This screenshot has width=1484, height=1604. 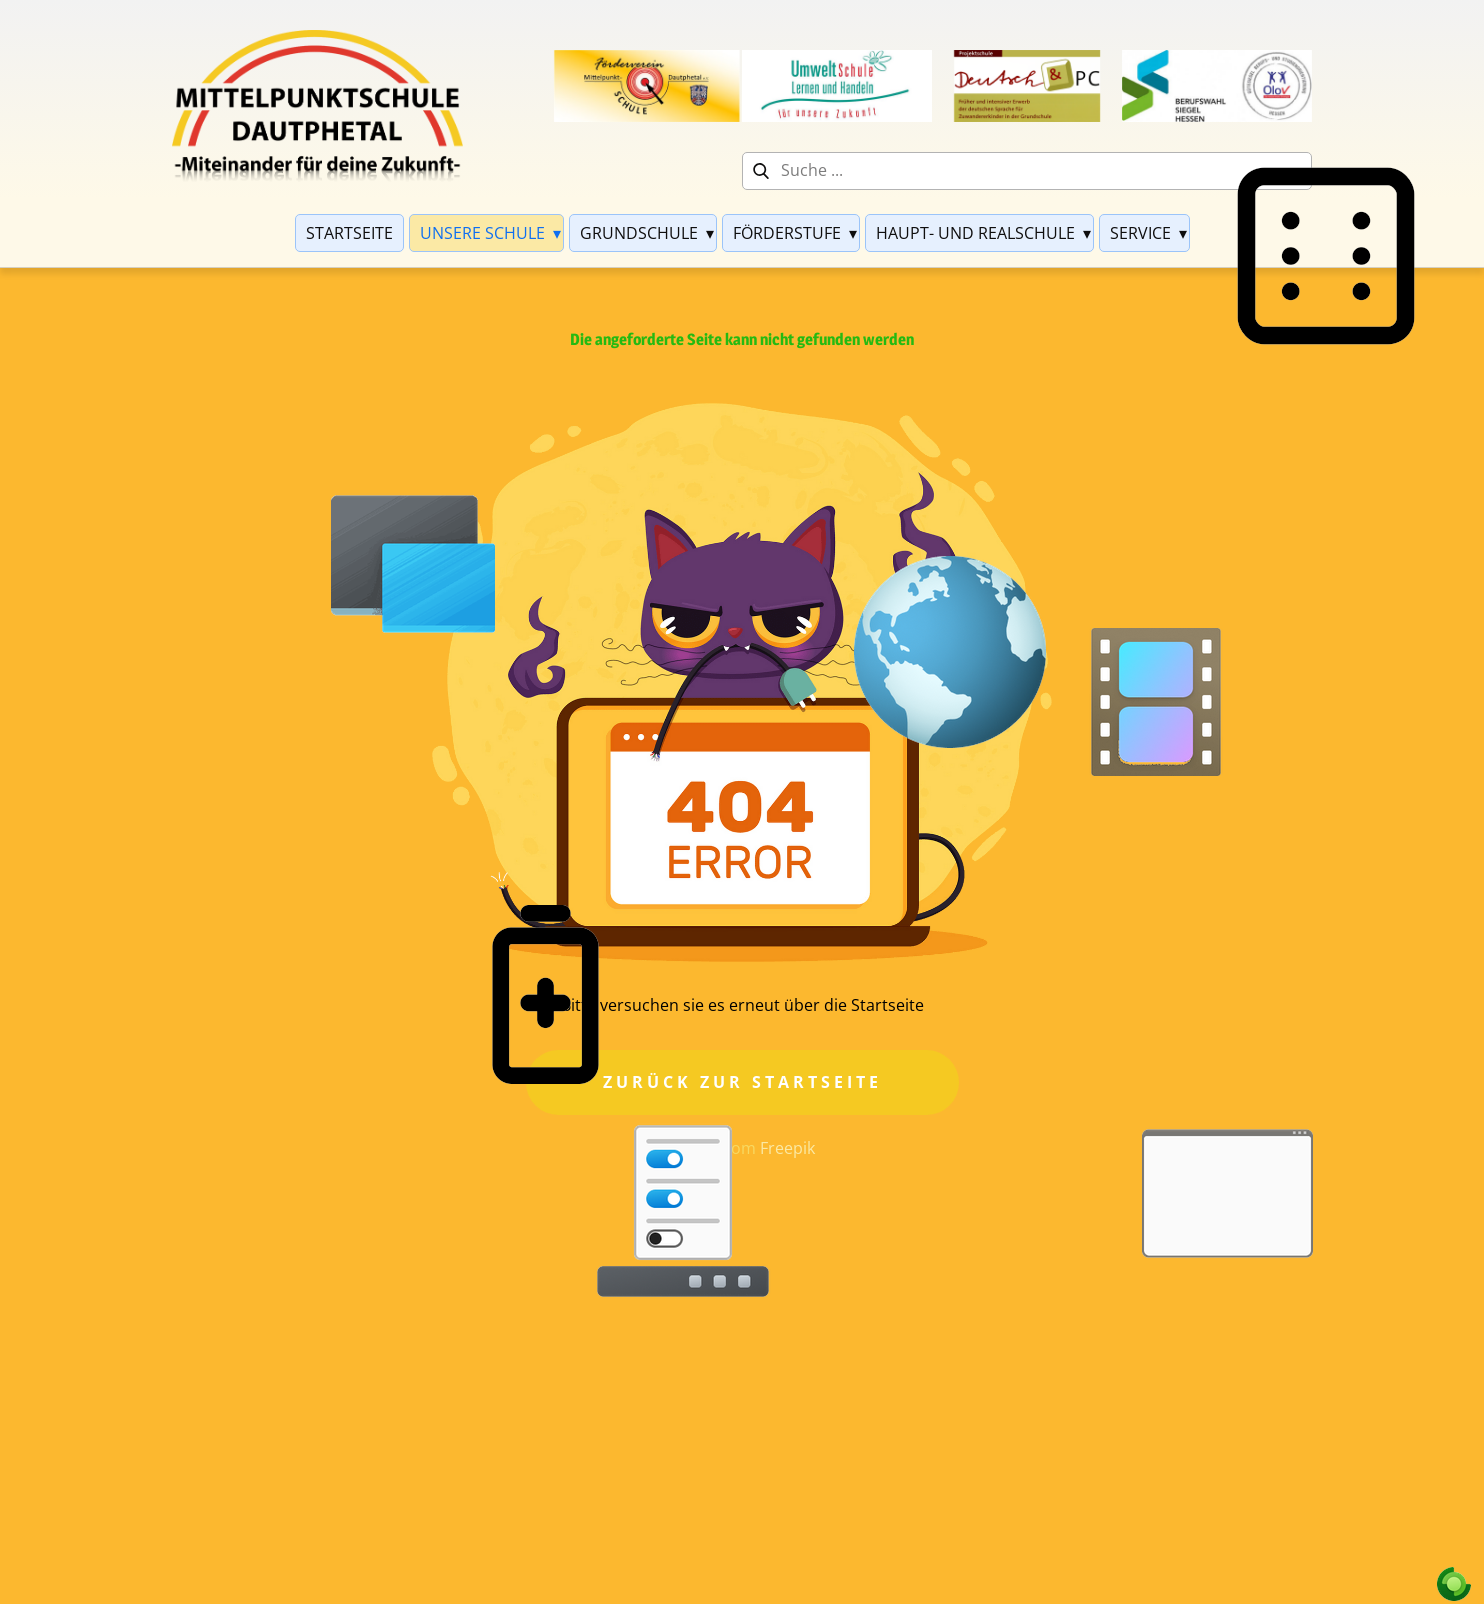 What do you see at coordinates (545, 994) in the screenshot?
I see `add or extend battery life` at bounding box center [545, 994].